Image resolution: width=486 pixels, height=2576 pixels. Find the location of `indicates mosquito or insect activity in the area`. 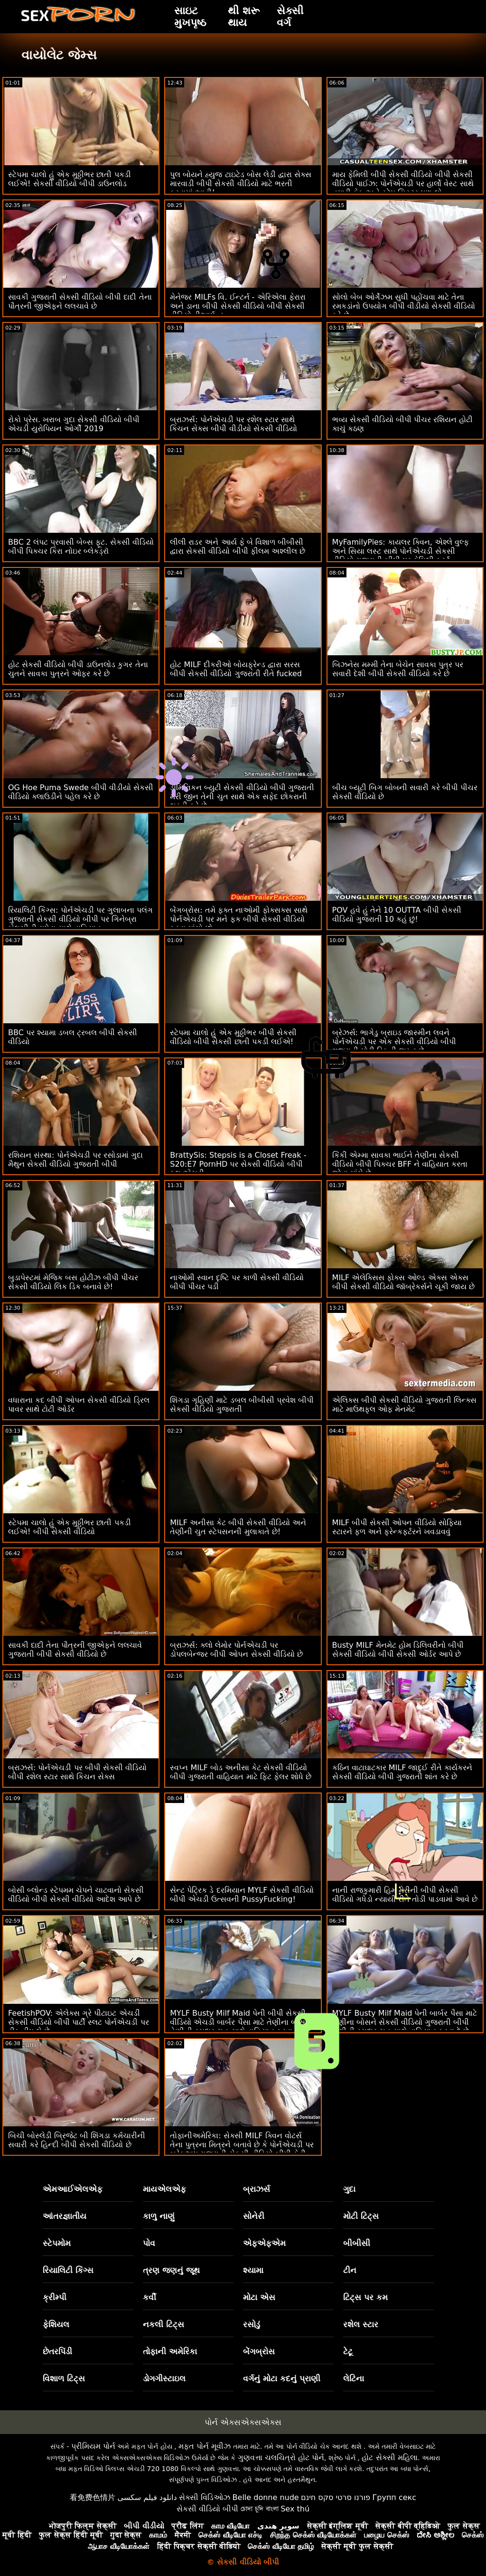

indicates mosquito or insect activity in the area is located at coordinates (362, 1983).